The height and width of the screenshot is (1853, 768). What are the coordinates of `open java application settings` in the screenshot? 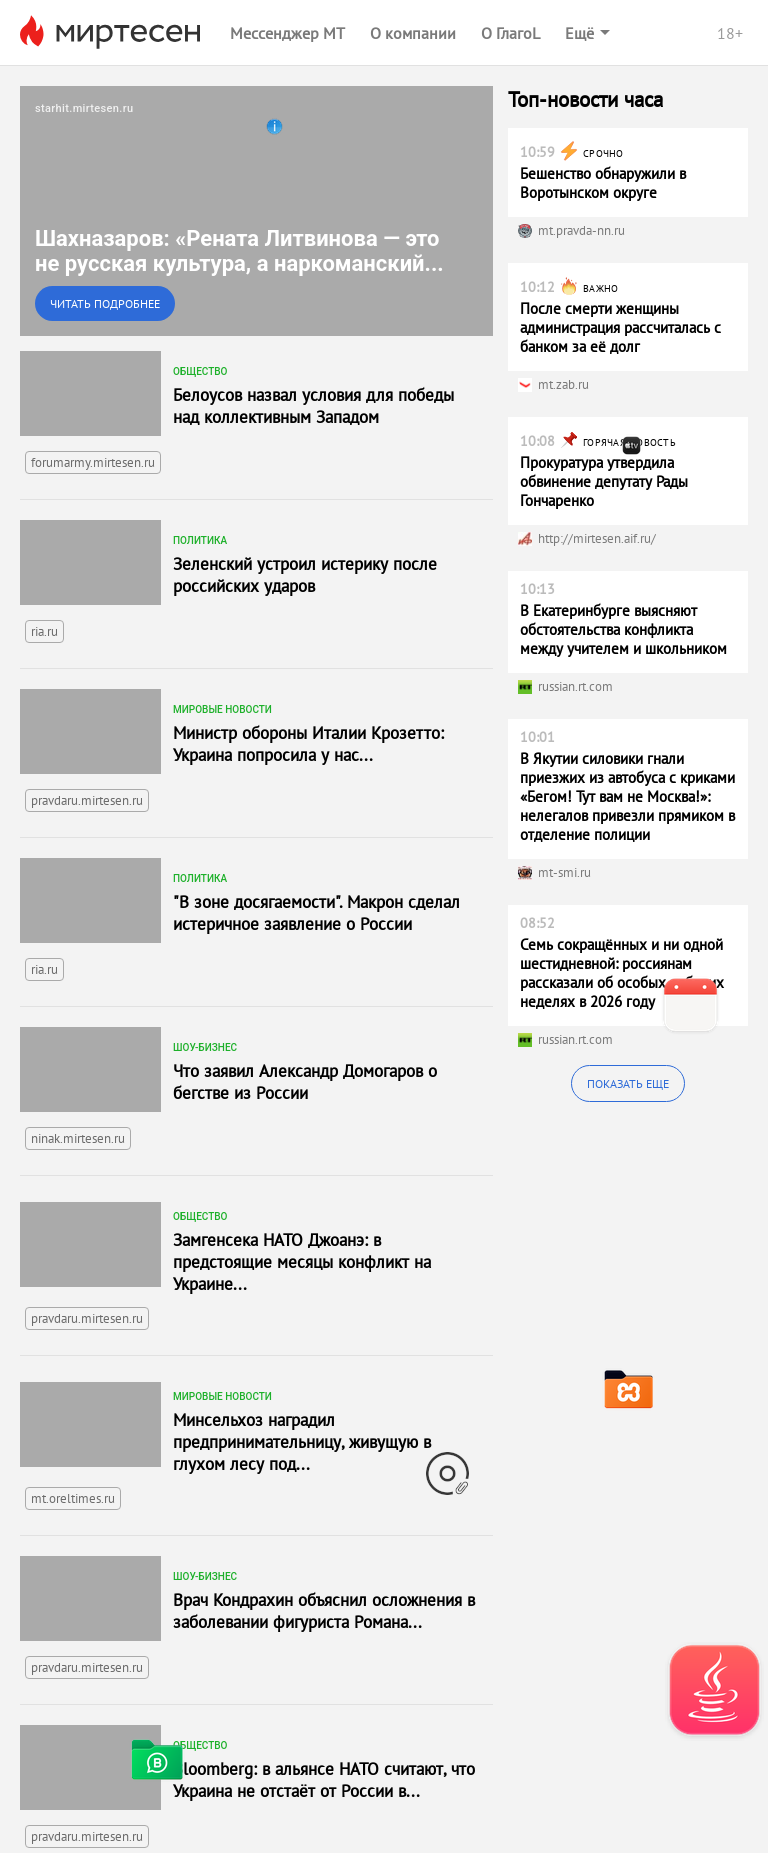 It's located at (714, 1691).